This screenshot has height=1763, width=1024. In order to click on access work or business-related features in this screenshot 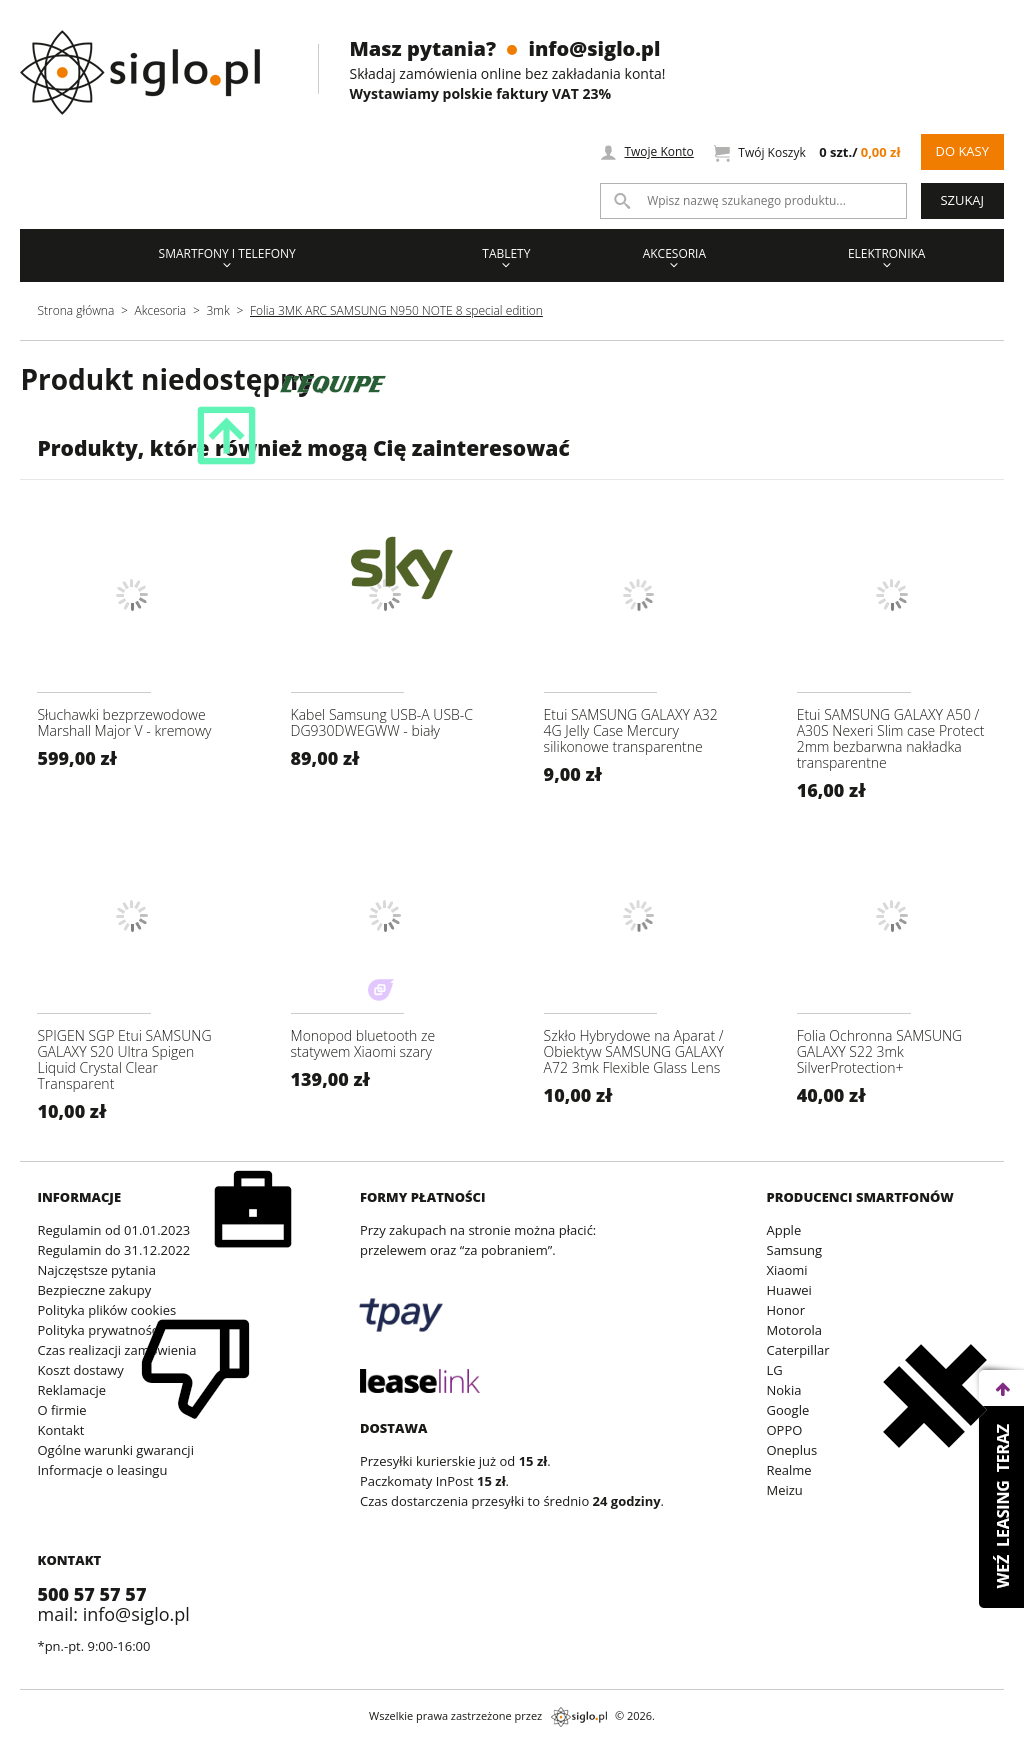, I will do `click(253, 1213)`.